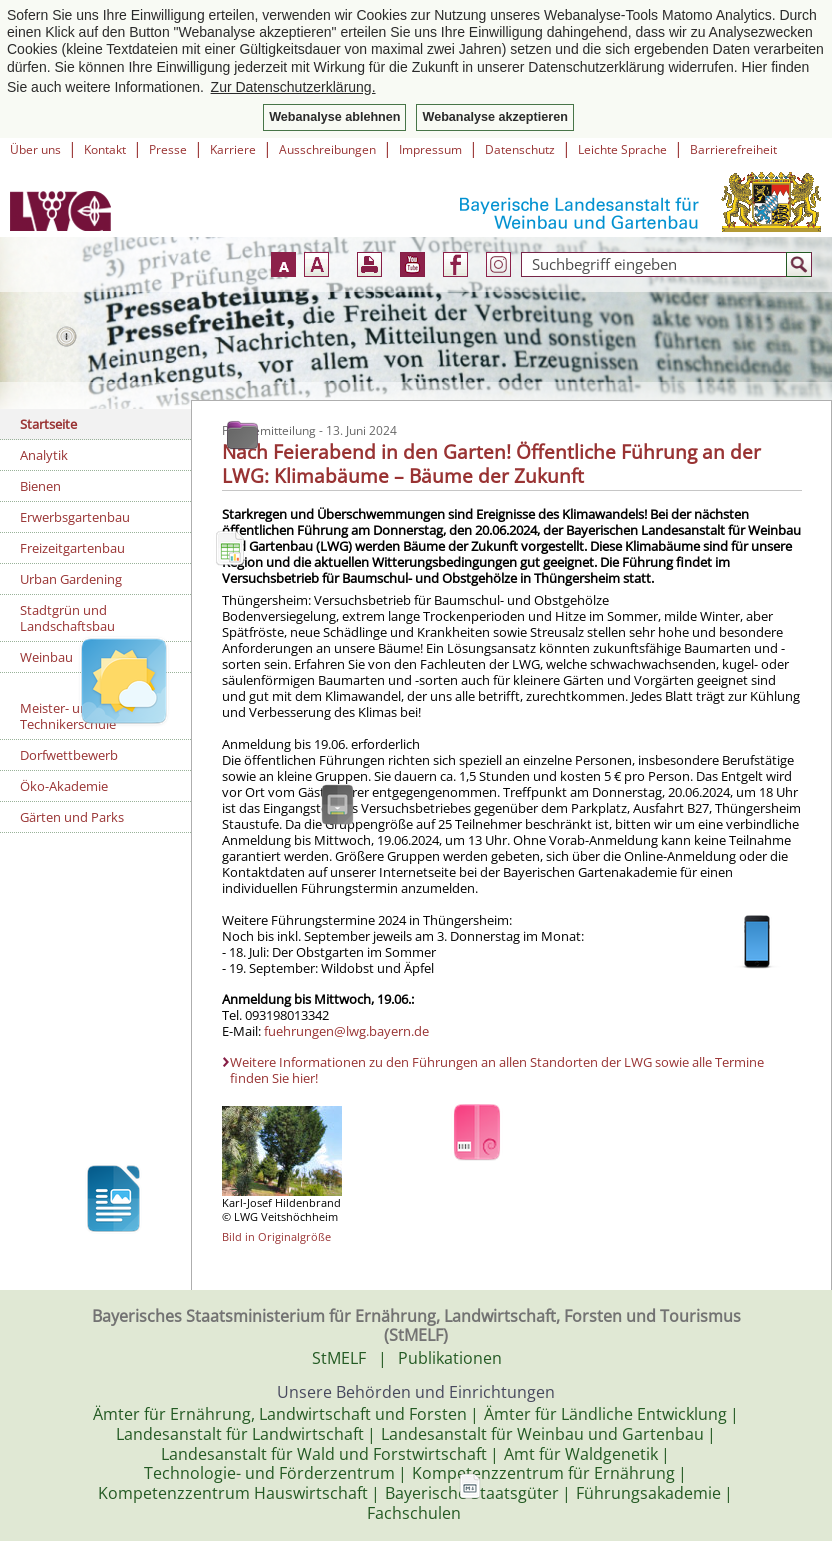 This screenshot has width=832, height=1541. I want to click on open the weather app, so click(124, 681).